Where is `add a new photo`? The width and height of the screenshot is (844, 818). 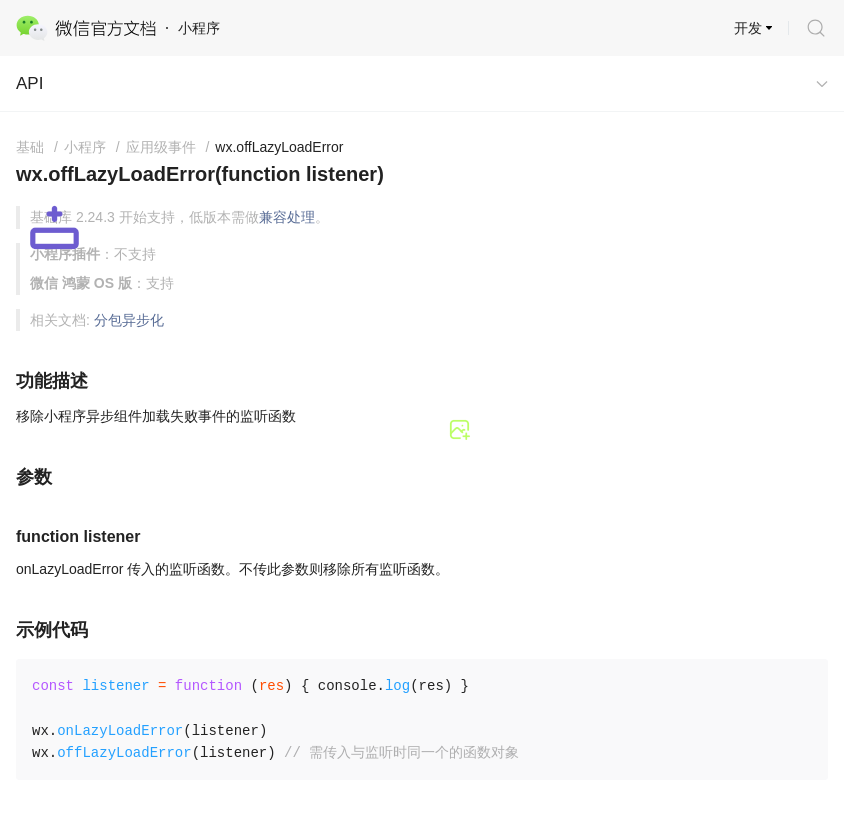
add a new photo is located at coordinates (459, 429).